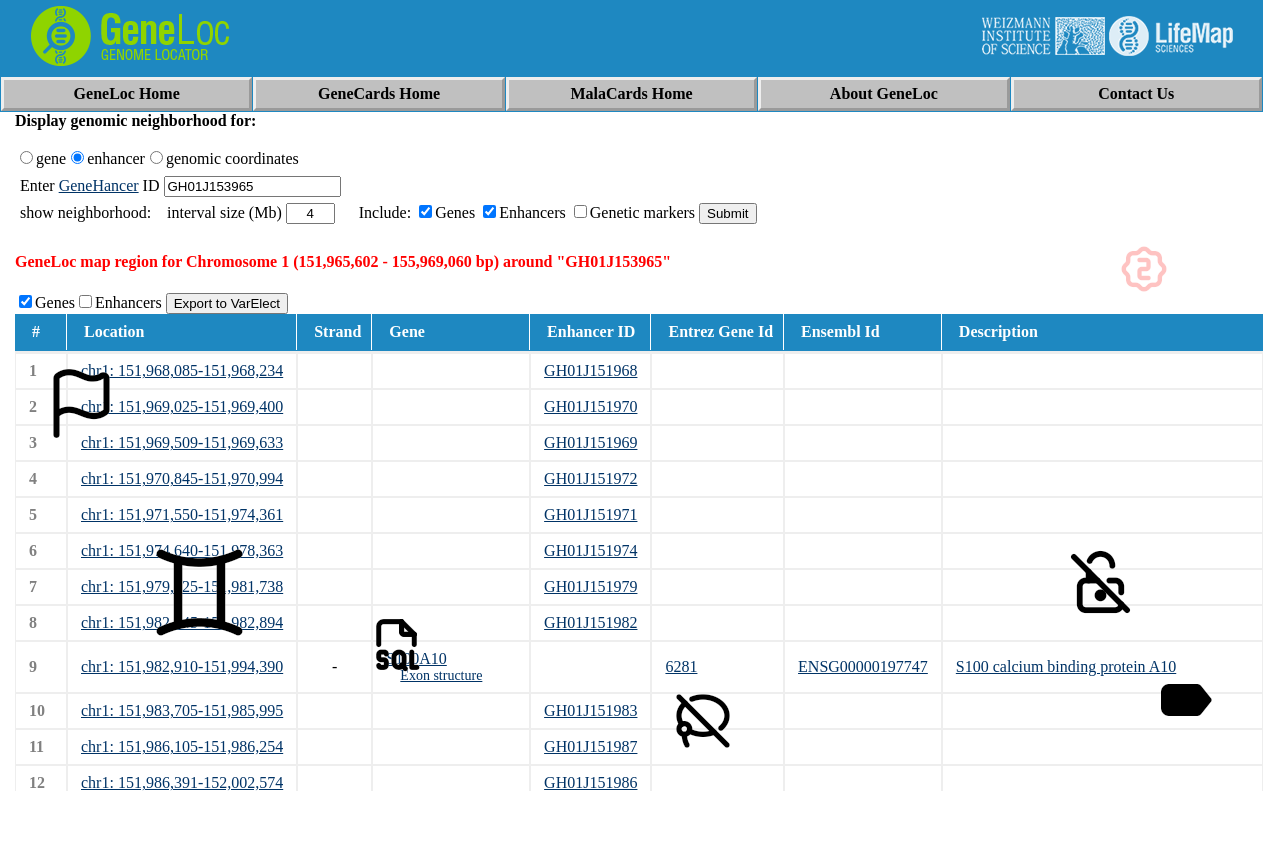 The width and height of the screenshot is (1263, 848). I want to click on unlock feature is unavailable or disabled, so click(1100, 583).